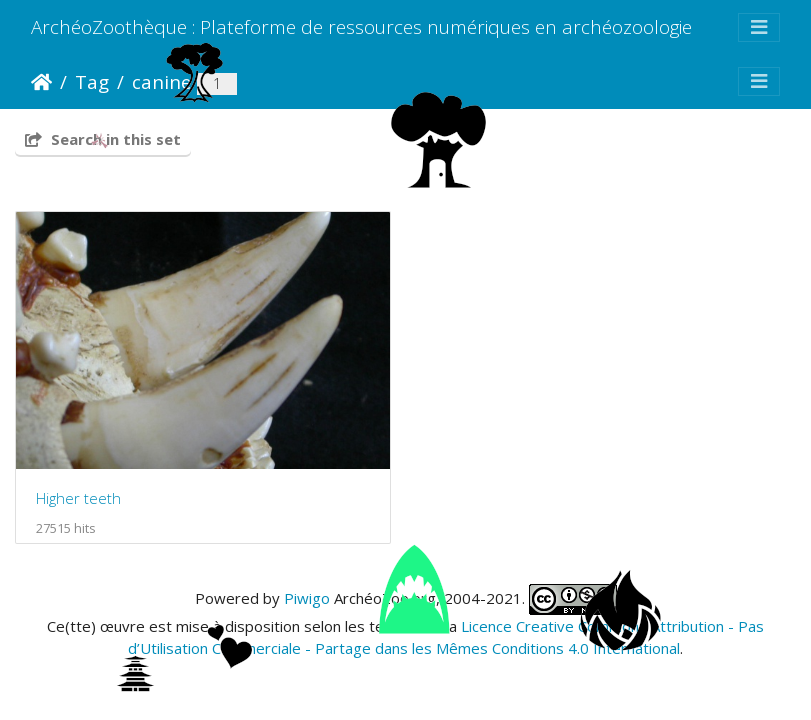  What do you see at coordinates (437, 137) in the screenshot?
I see `enter a treehouse or forest dwelling` at bounding box center [437, 137].